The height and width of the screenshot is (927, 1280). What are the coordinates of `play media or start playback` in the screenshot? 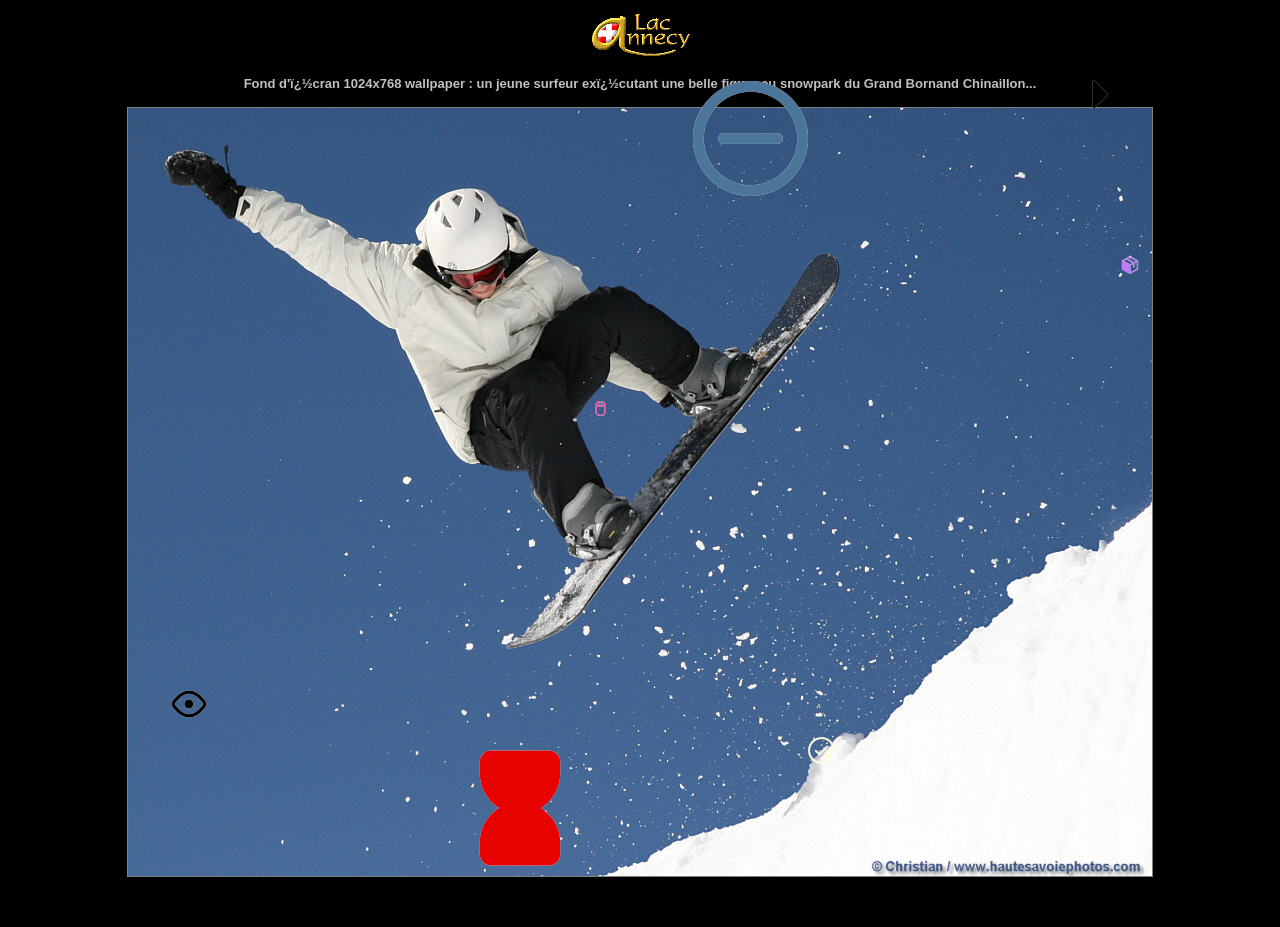 It's located at (1100, 94).